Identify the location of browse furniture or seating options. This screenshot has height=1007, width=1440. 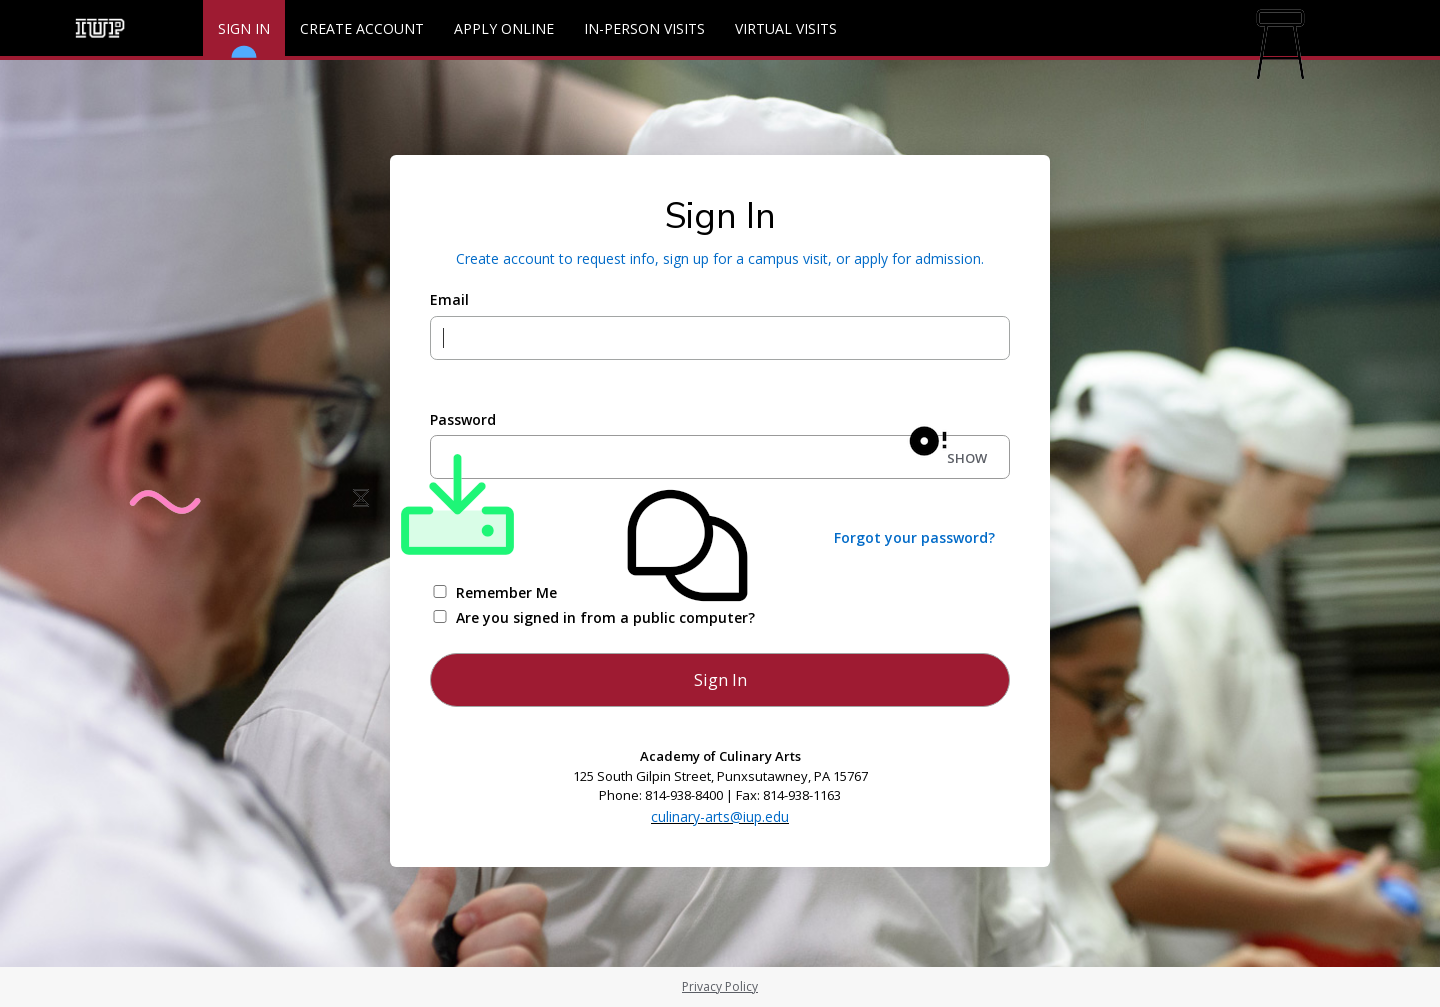
(1280, 44).